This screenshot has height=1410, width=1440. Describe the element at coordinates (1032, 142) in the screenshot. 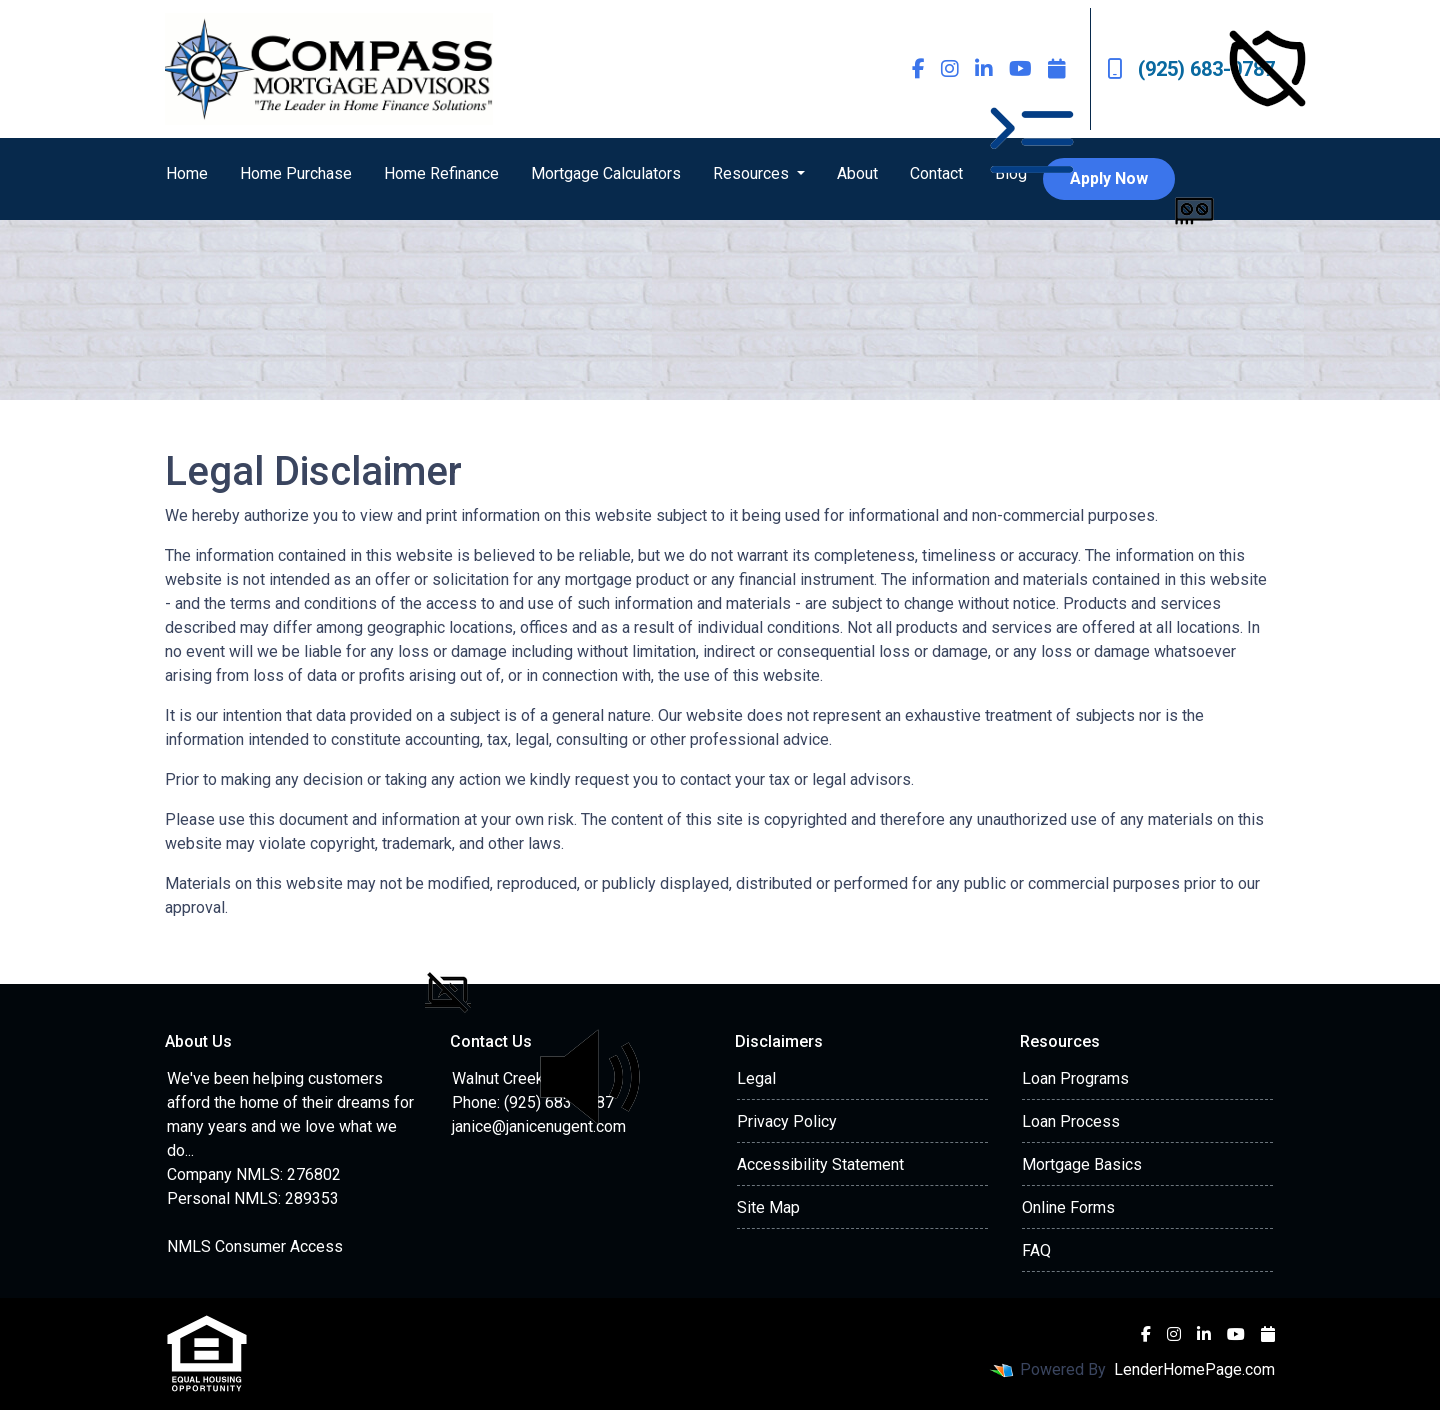

I see `increase text indentation` at that location.